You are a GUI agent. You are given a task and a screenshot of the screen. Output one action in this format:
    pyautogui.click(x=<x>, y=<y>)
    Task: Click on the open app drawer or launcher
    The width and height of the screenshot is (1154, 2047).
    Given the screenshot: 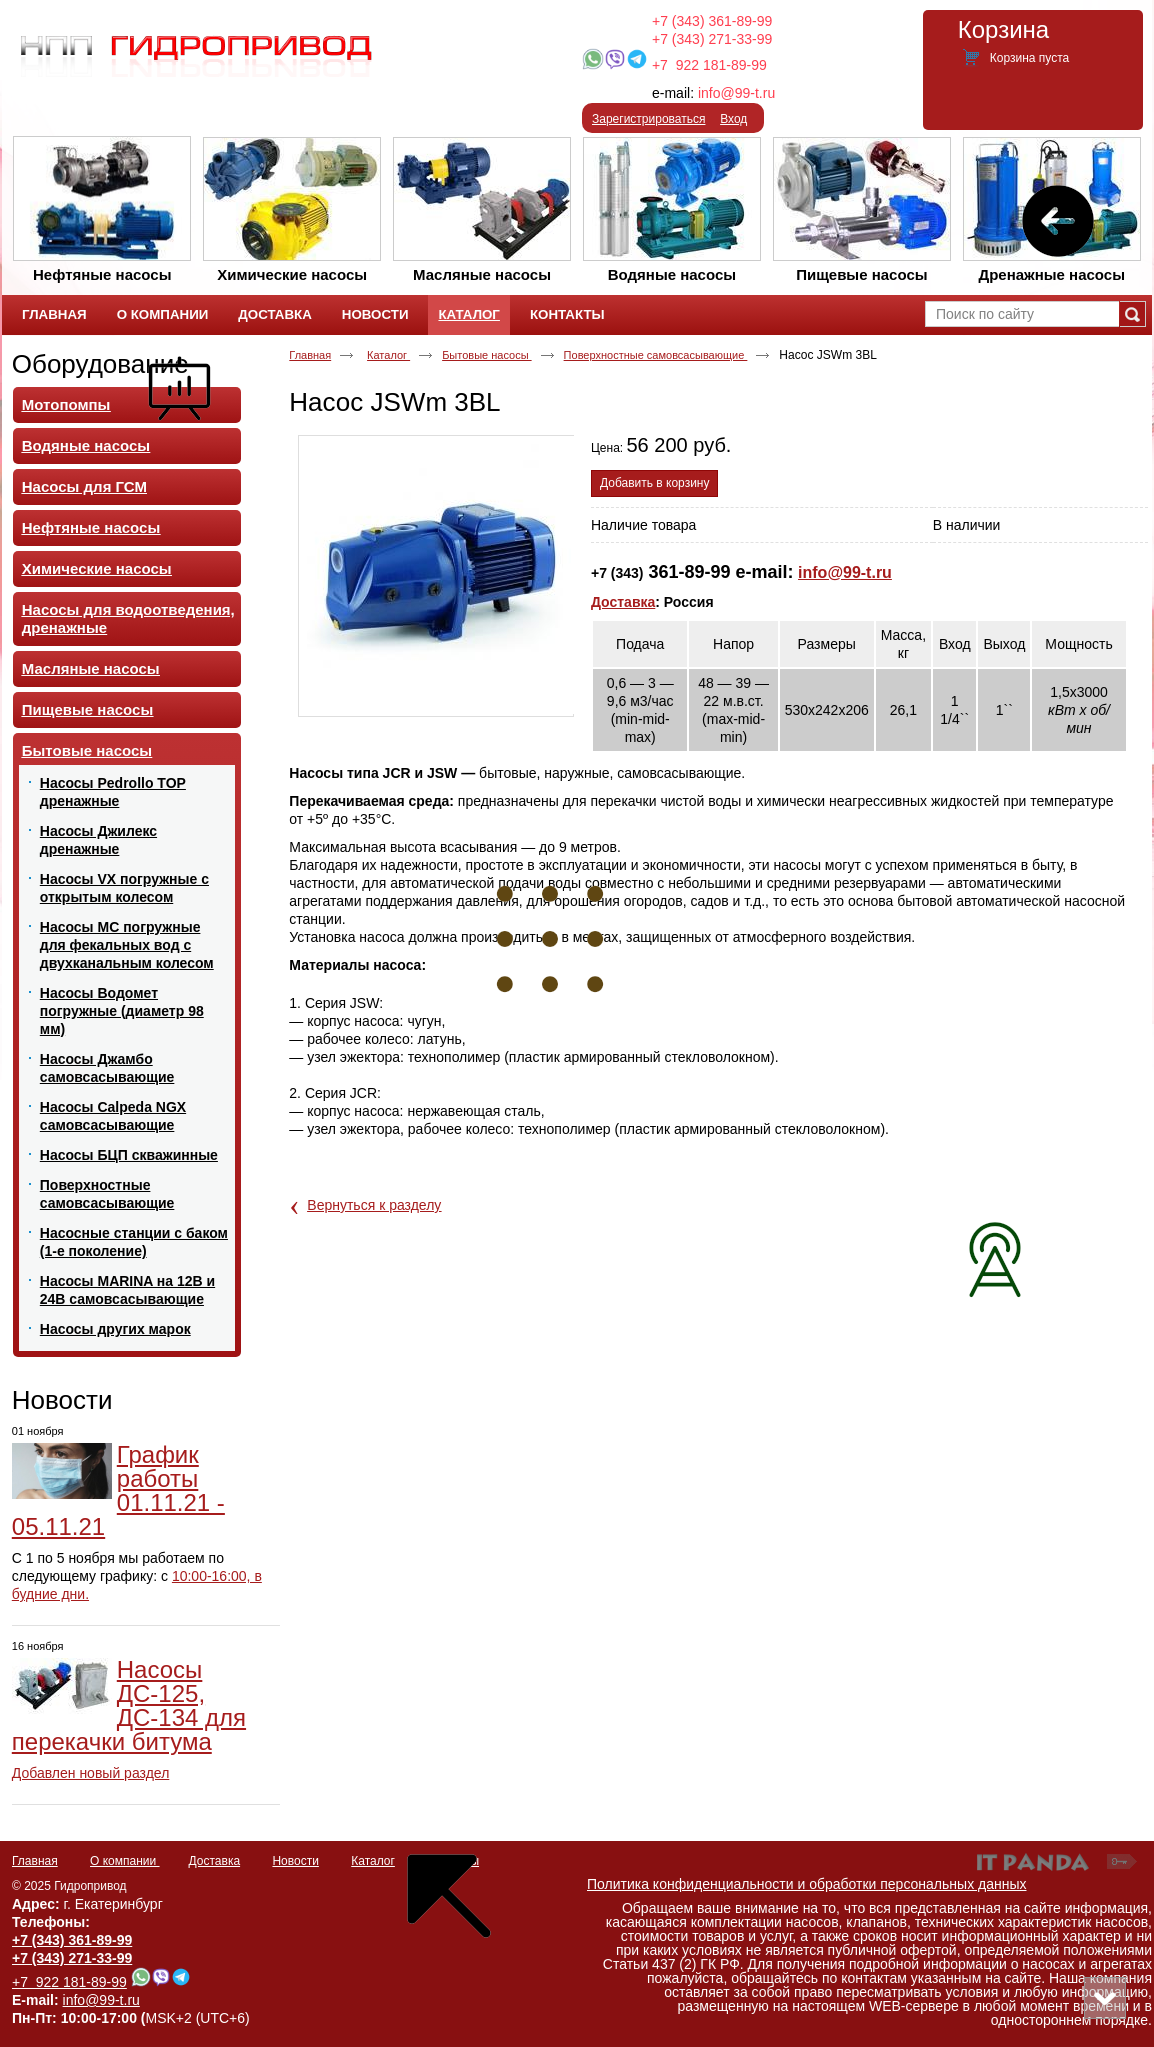 What is the action you would take?
    pyautogui.click(x=550, y=939)
    